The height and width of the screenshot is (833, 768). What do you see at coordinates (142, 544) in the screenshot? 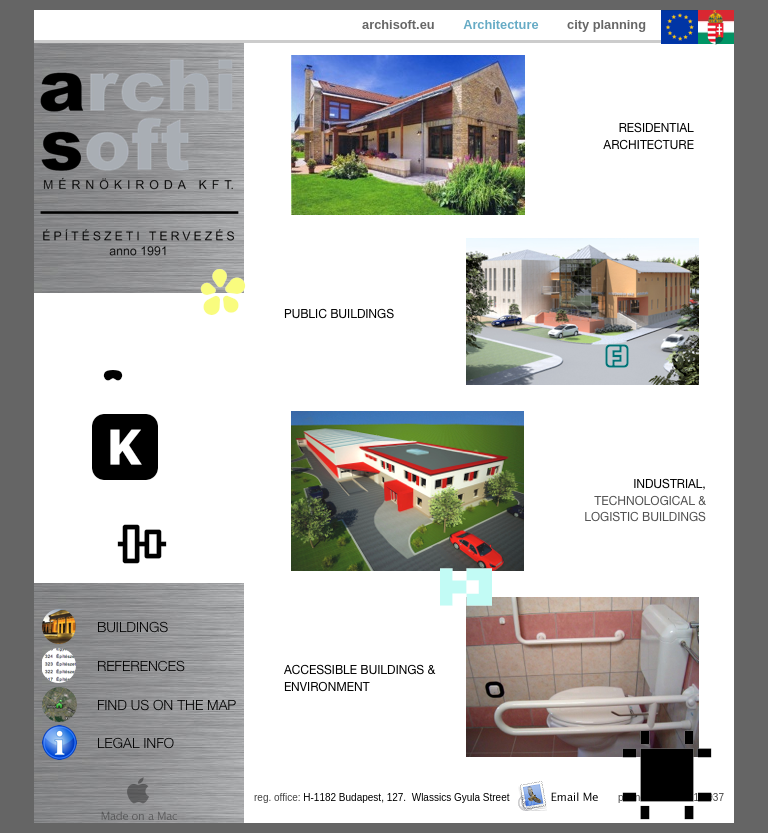
I see `align items to vertical center` at bounding box center [142, 544].